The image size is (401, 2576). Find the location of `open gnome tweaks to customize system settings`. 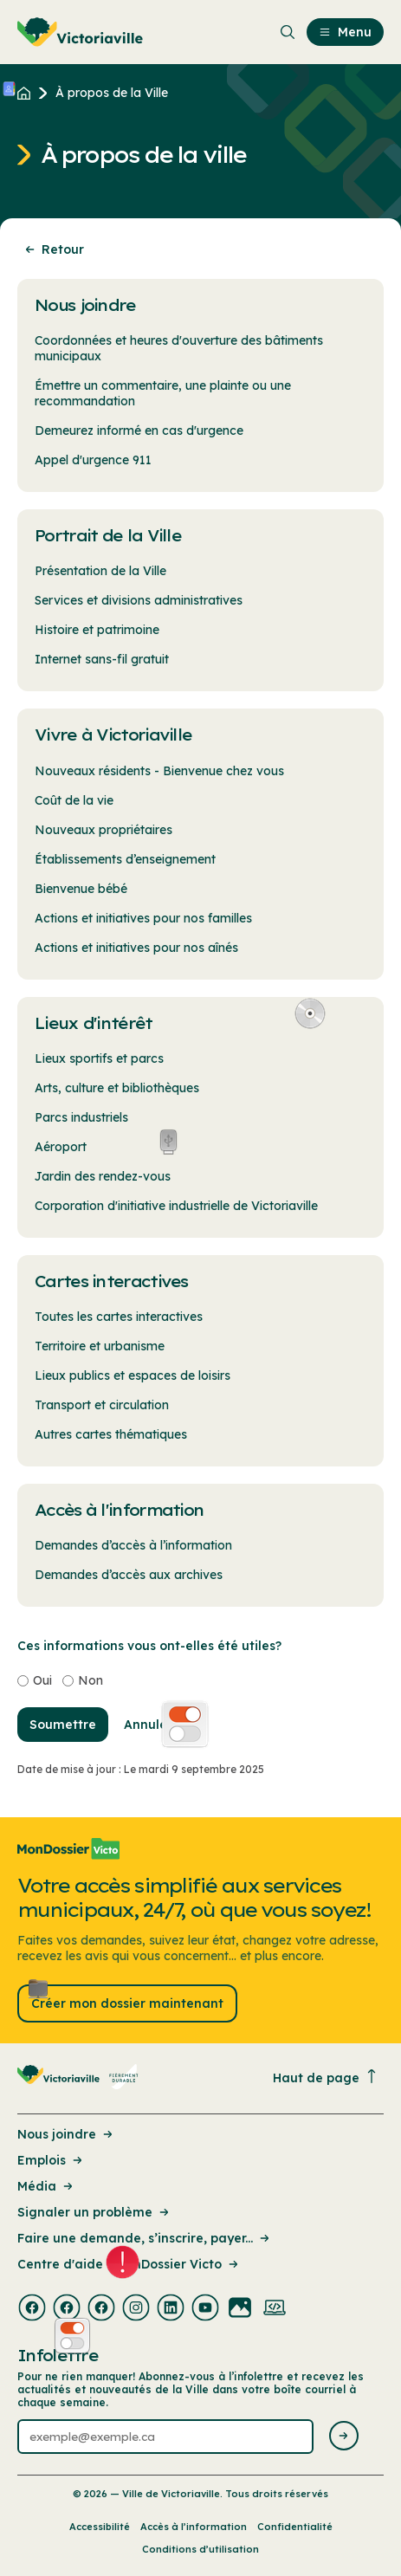

open gnome tweaks to customize system settings is located at coordinates (72, 2335).